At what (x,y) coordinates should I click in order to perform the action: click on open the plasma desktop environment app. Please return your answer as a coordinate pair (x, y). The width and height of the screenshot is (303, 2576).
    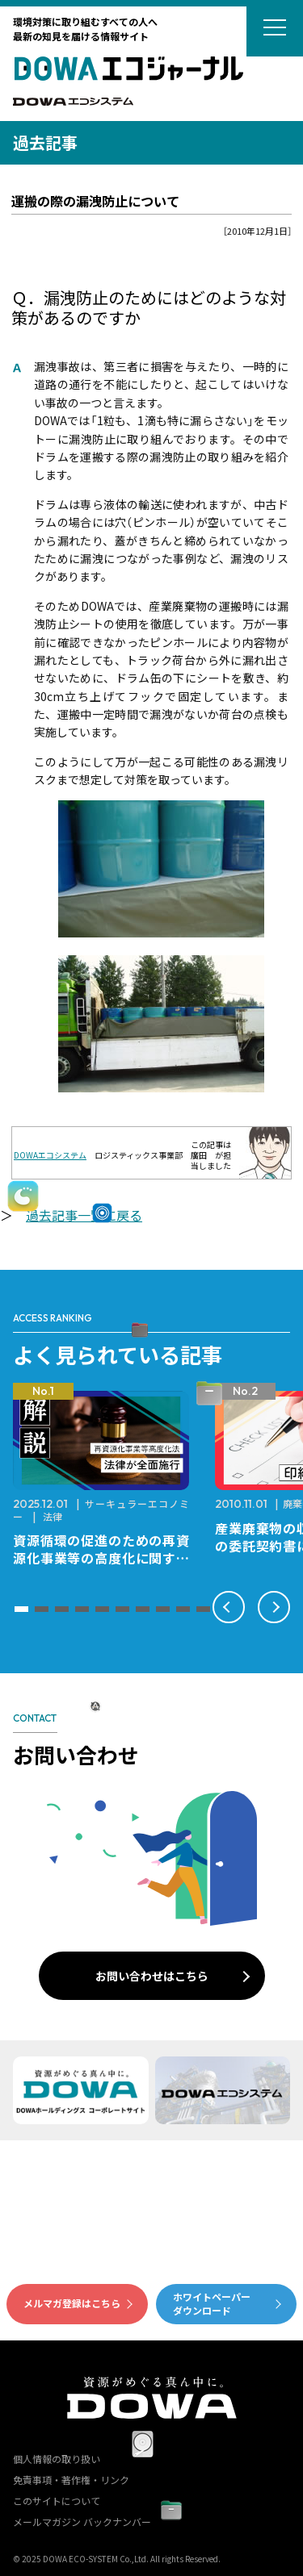
    Looking at the image, I should click on (23, 1196).